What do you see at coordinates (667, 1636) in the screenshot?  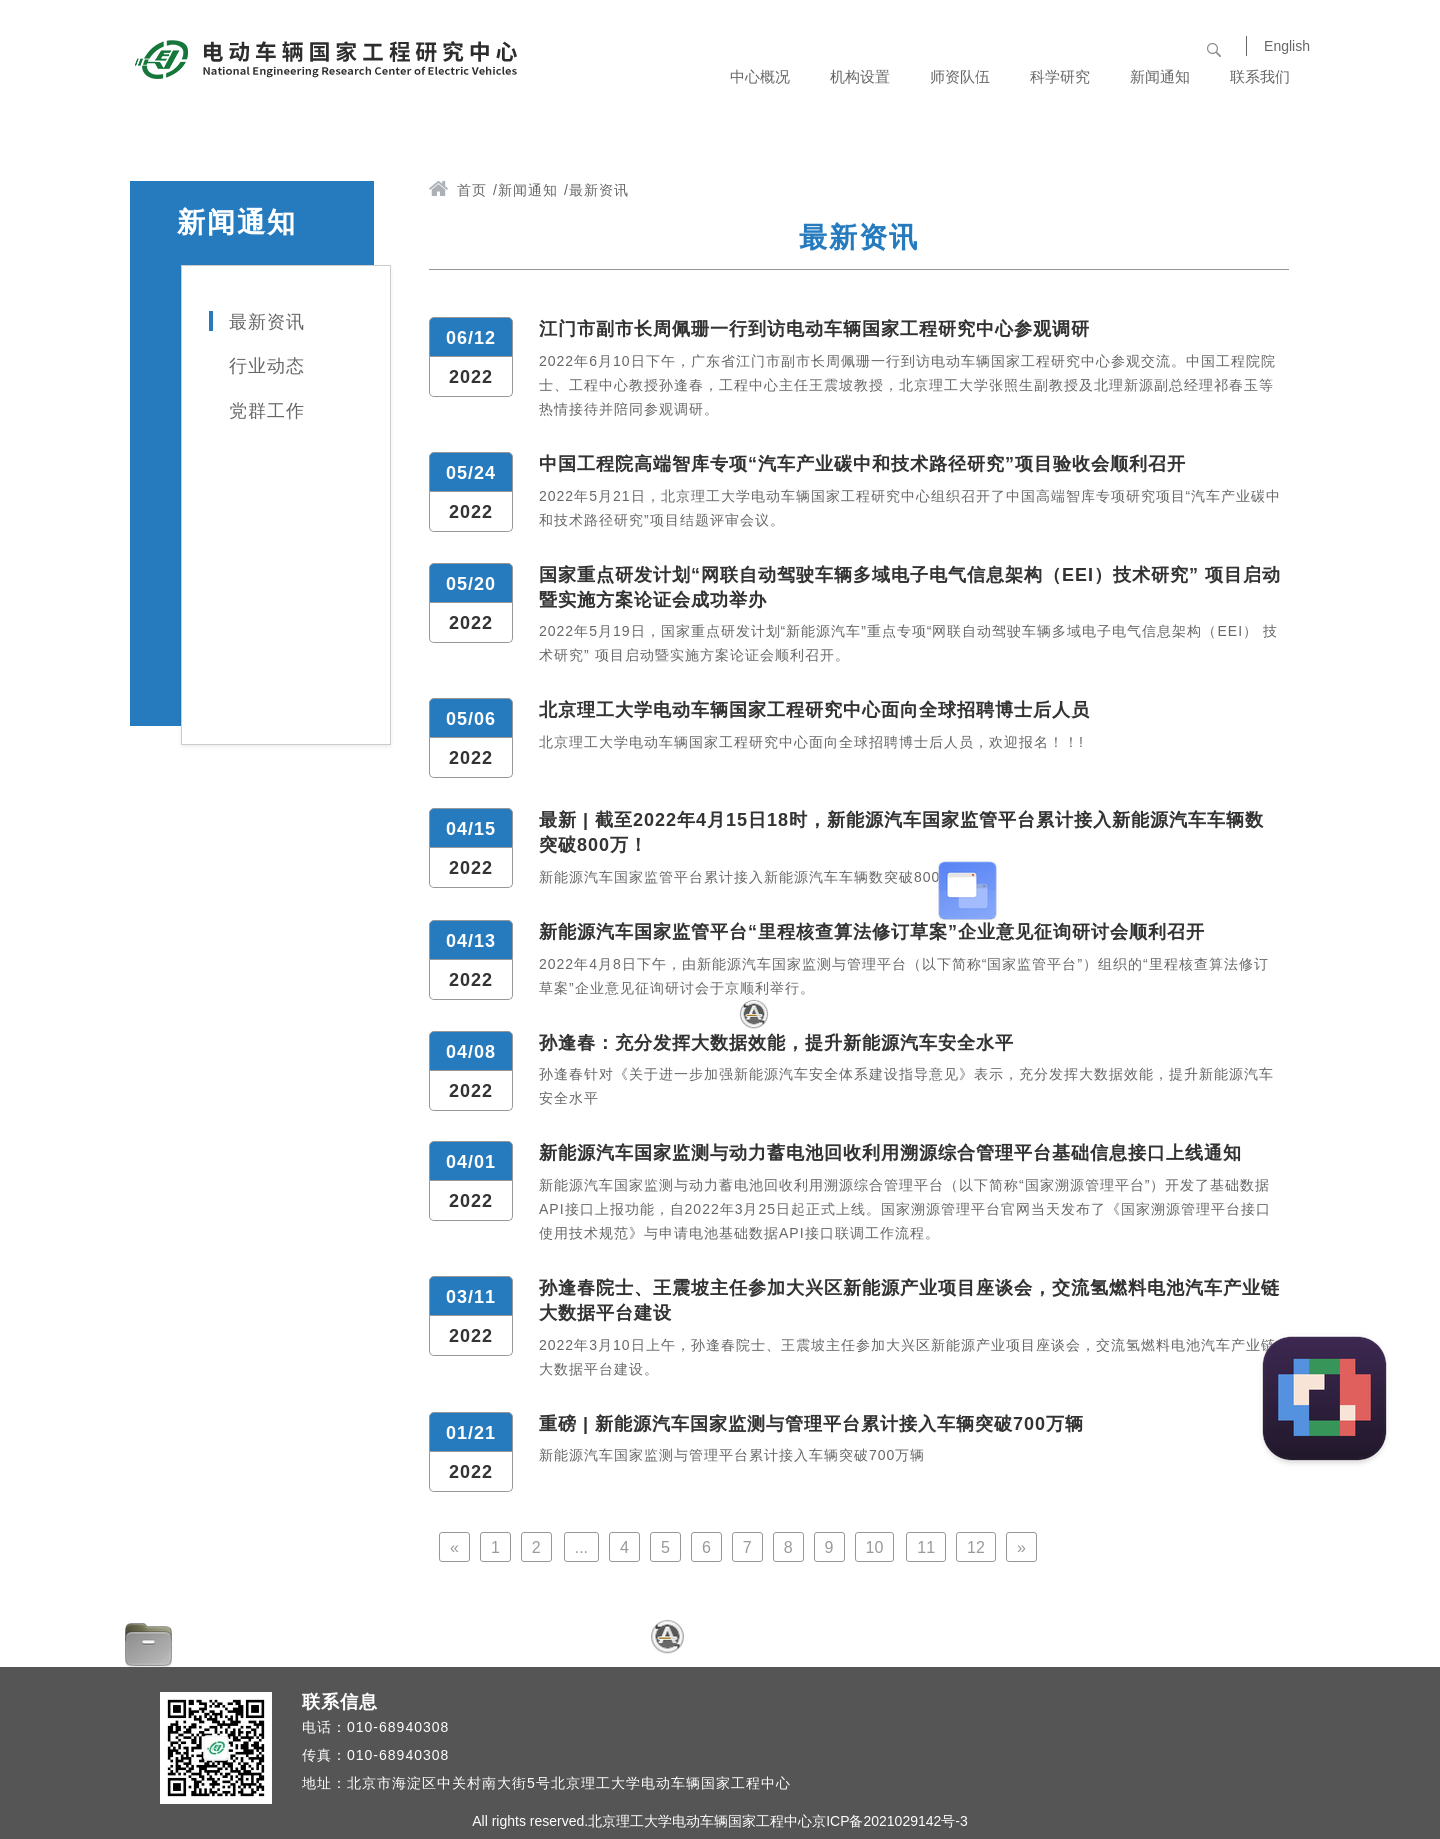 I see `open the software updater application` at bounding box center [667, 1636].